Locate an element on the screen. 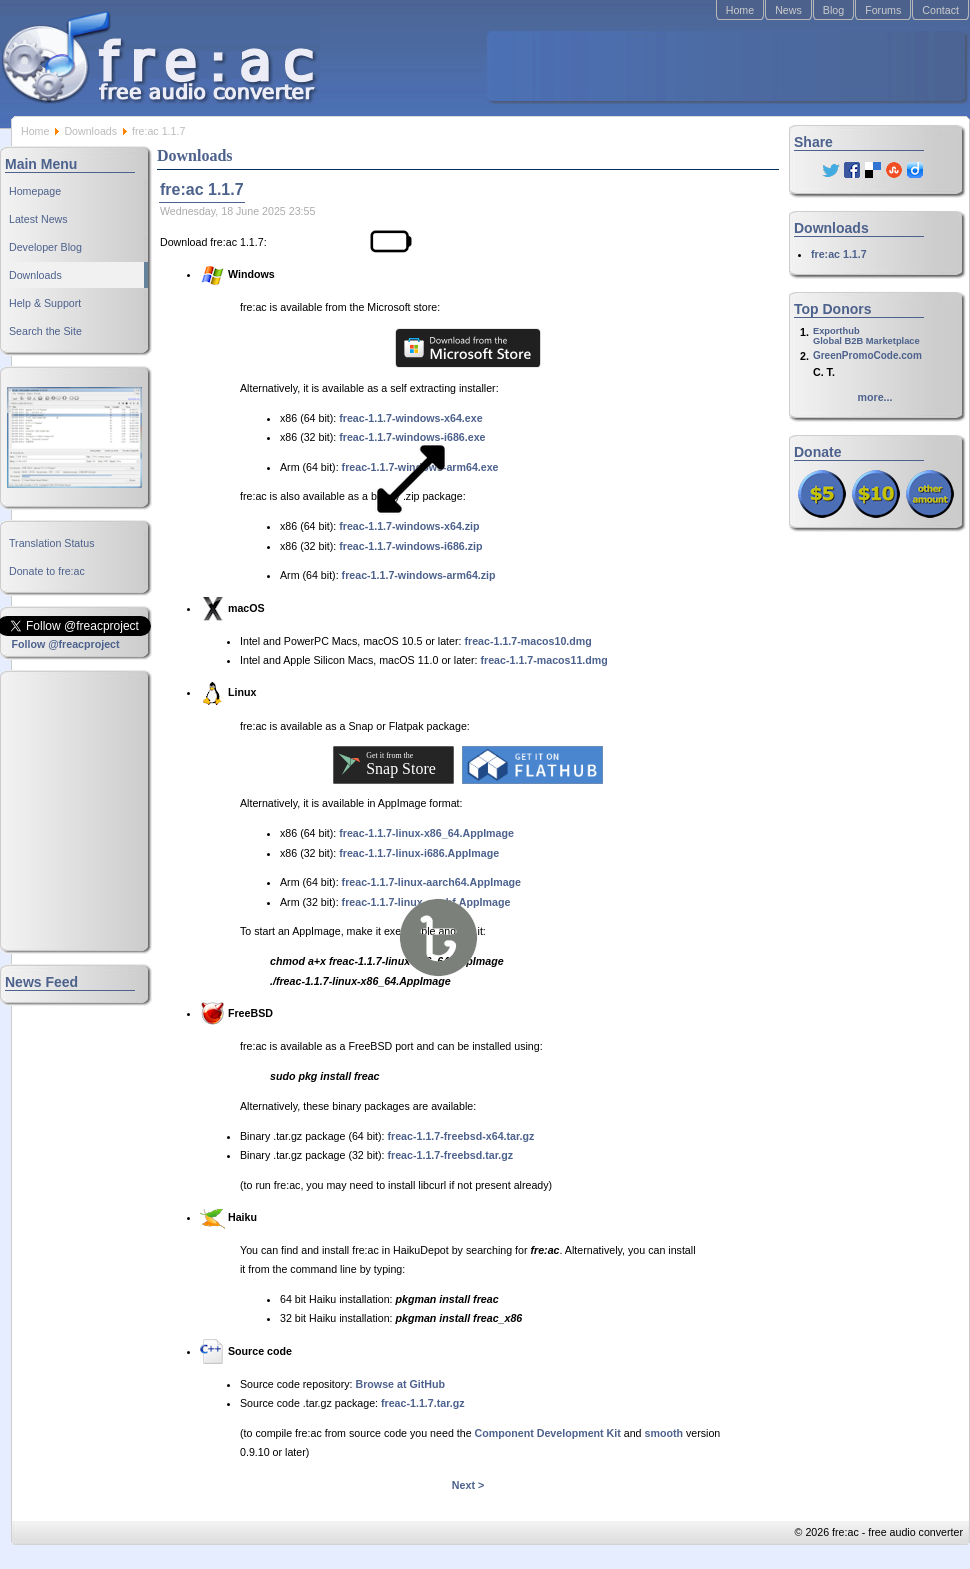 This screenshot has width=970, height=1569. indicates empty battery status is located at coordinates (391, 240).